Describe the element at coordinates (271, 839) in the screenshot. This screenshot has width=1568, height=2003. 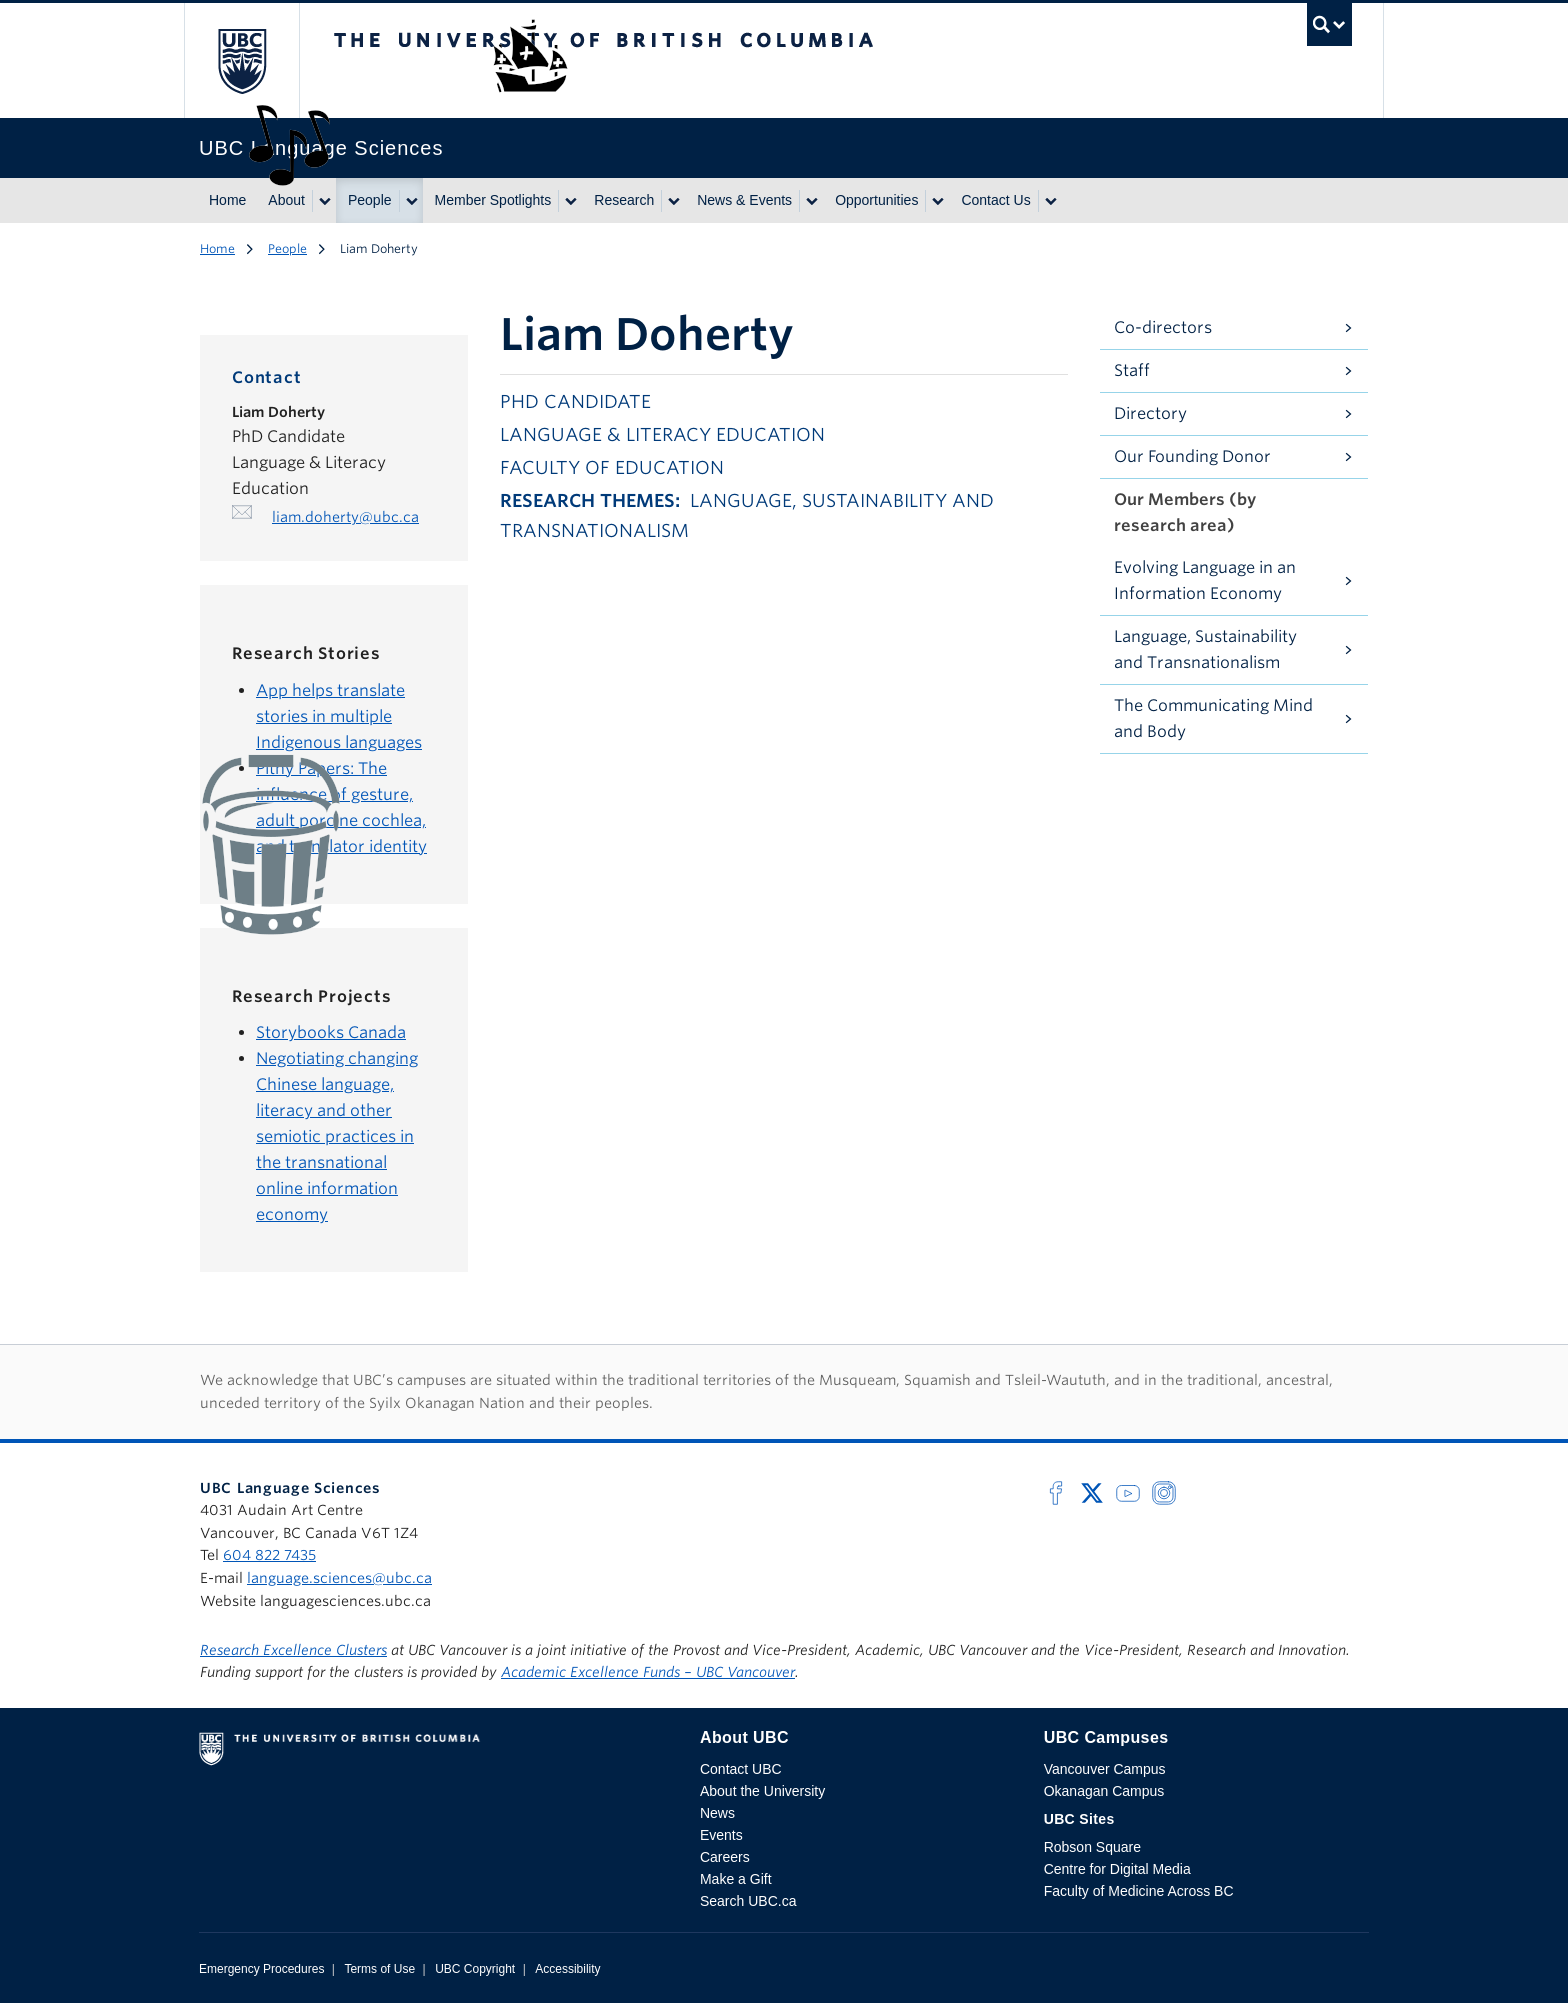
I see `indicates full water bucket in game inventory` at that location.